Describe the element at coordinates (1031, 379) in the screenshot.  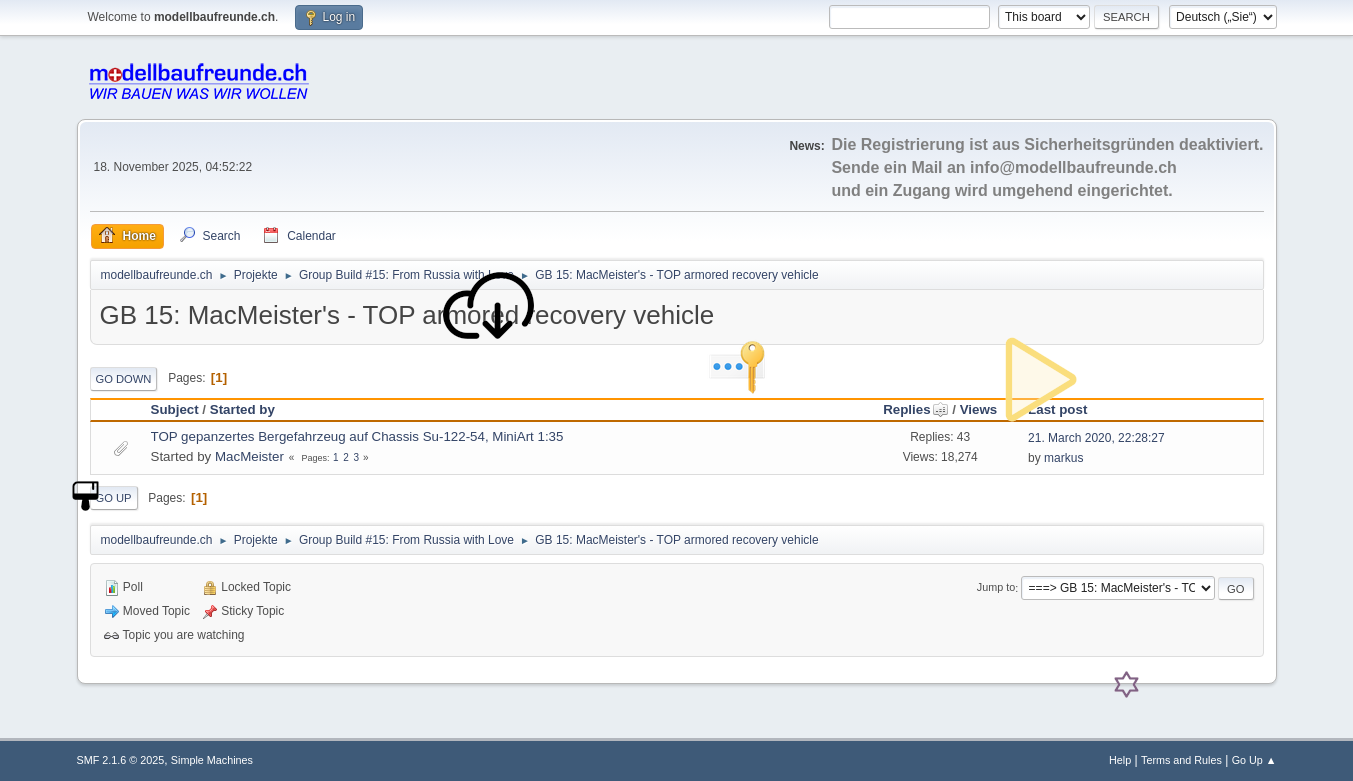
I see `play media or start video` at that location.